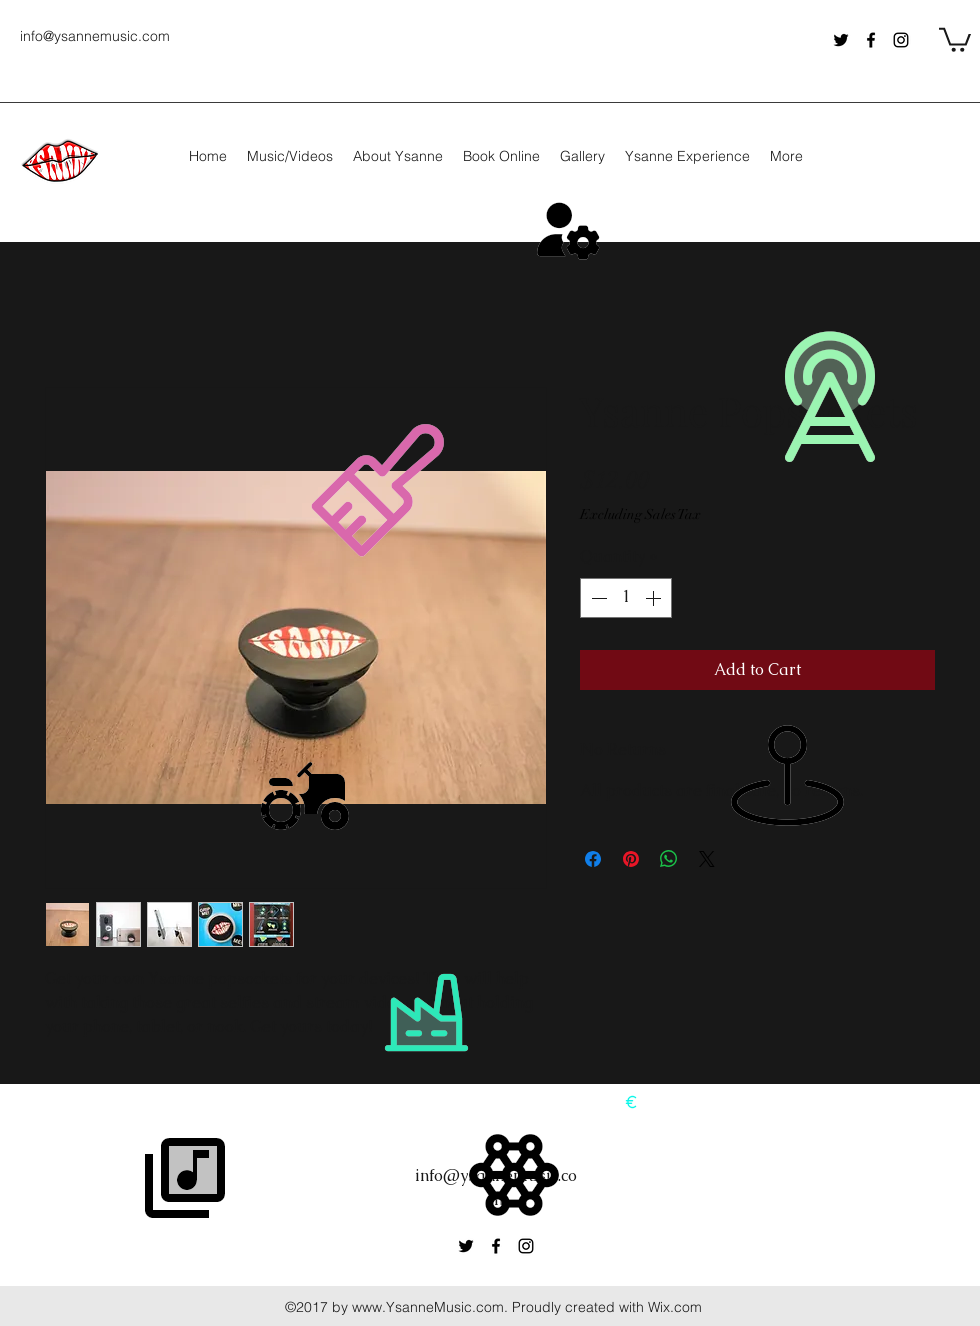 The image size is (980, 1326). I want to click on view price in euros, so click(632, 1102).